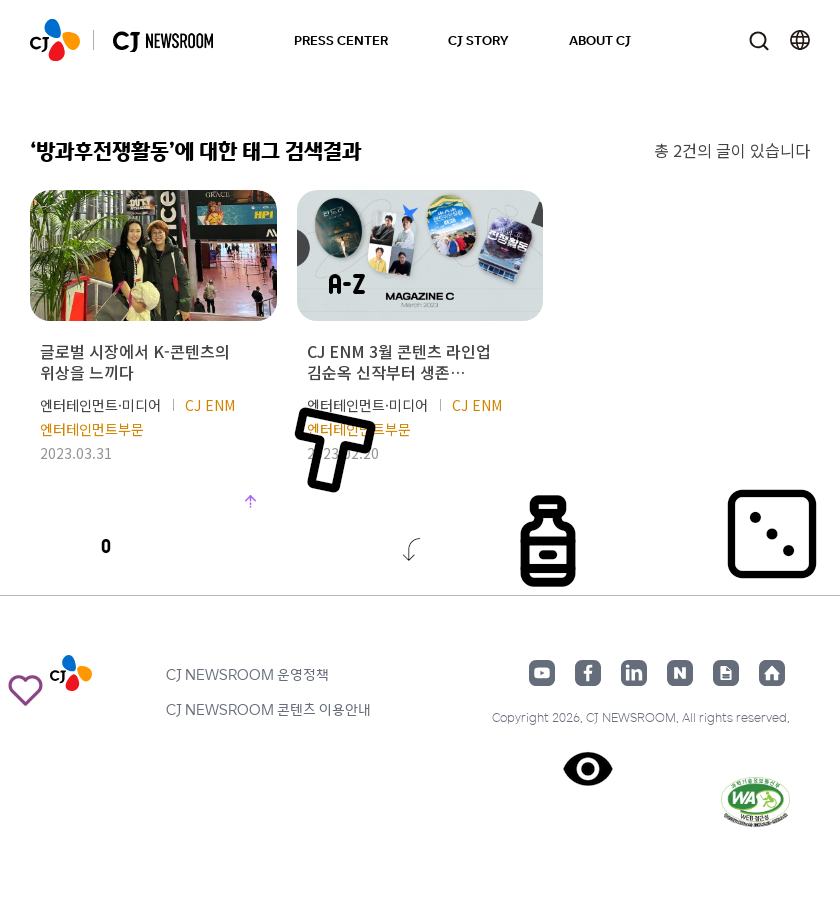  What do you see at coordinates (411, 549) in the screenshot?
I see `go back and down in navigation` at bounding box center [411, 549].